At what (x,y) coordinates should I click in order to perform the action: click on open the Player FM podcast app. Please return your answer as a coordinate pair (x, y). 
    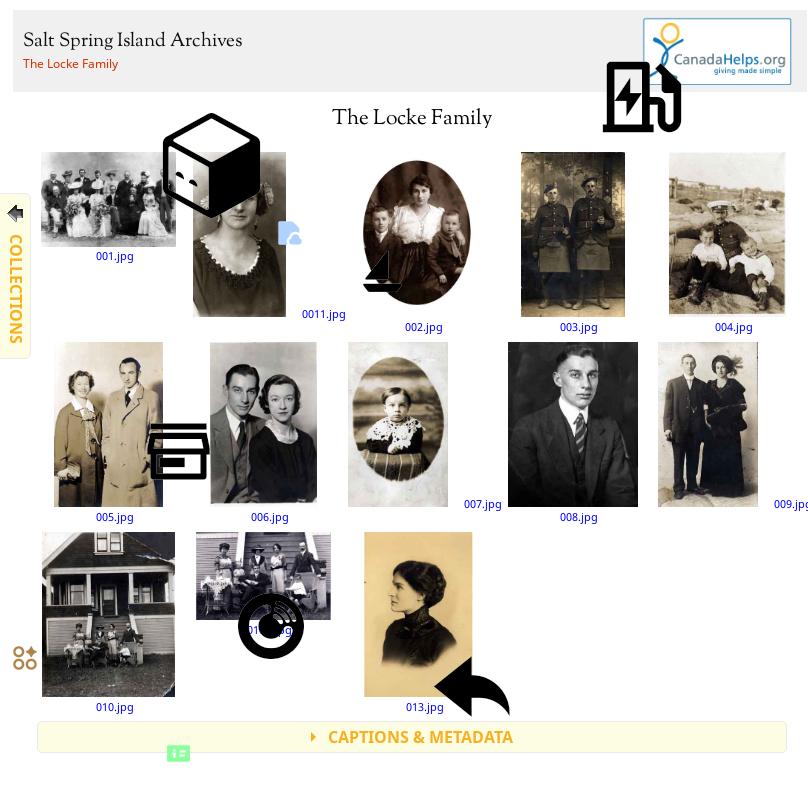
    Looking at the image, I should click on (271, 626).